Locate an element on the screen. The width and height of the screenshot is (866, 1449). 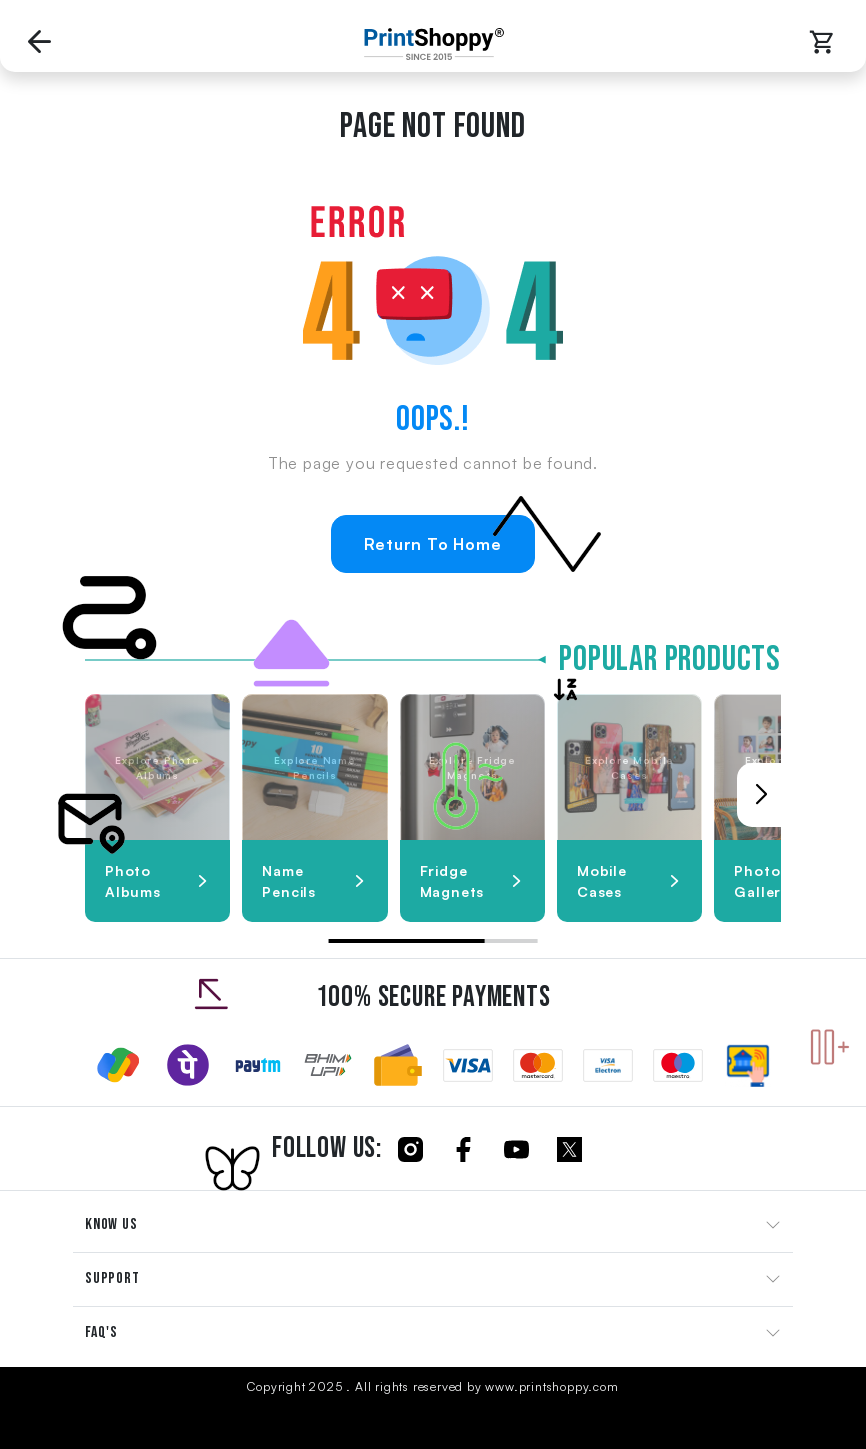
eject media or removable disk is located at coordinates (291, 657).